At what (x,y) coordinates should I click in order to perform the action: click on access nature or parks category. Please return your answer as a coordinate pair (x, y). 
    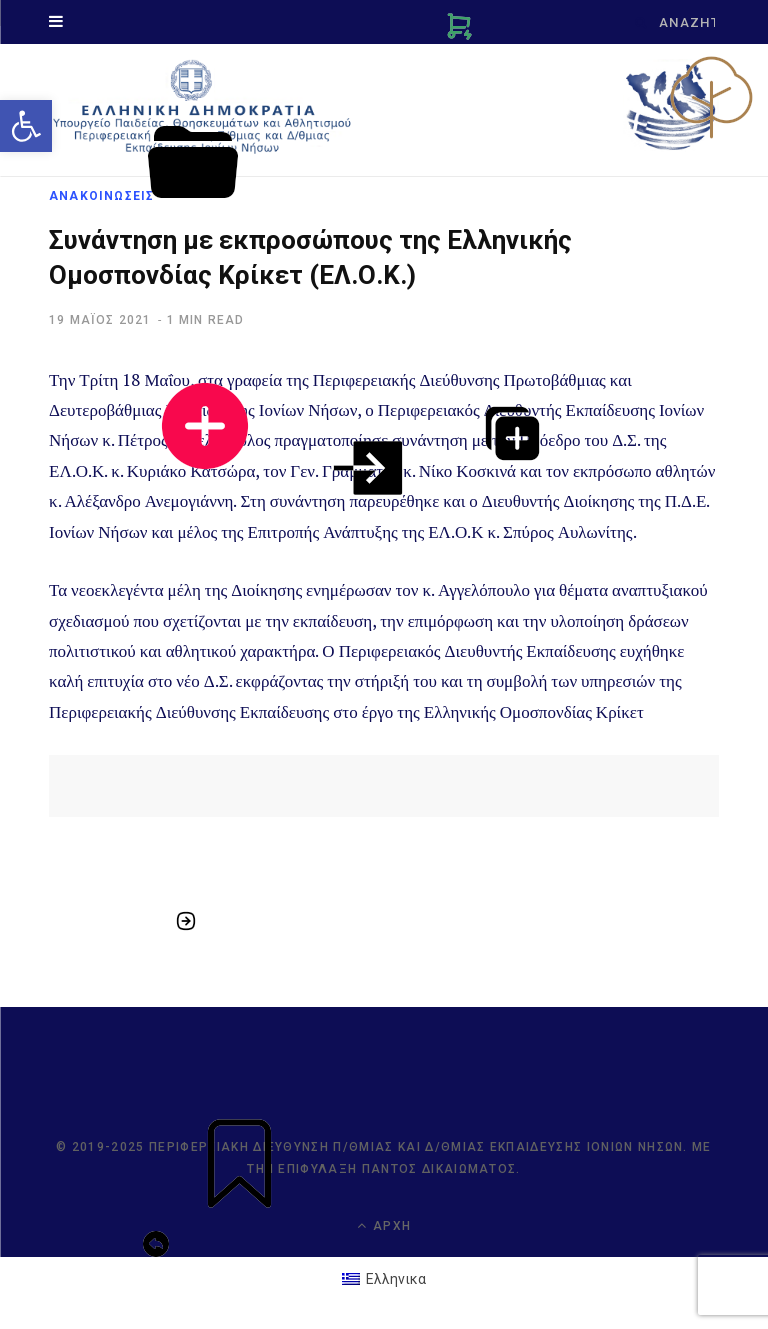
    Looking at the image, I should click on (711, 97).